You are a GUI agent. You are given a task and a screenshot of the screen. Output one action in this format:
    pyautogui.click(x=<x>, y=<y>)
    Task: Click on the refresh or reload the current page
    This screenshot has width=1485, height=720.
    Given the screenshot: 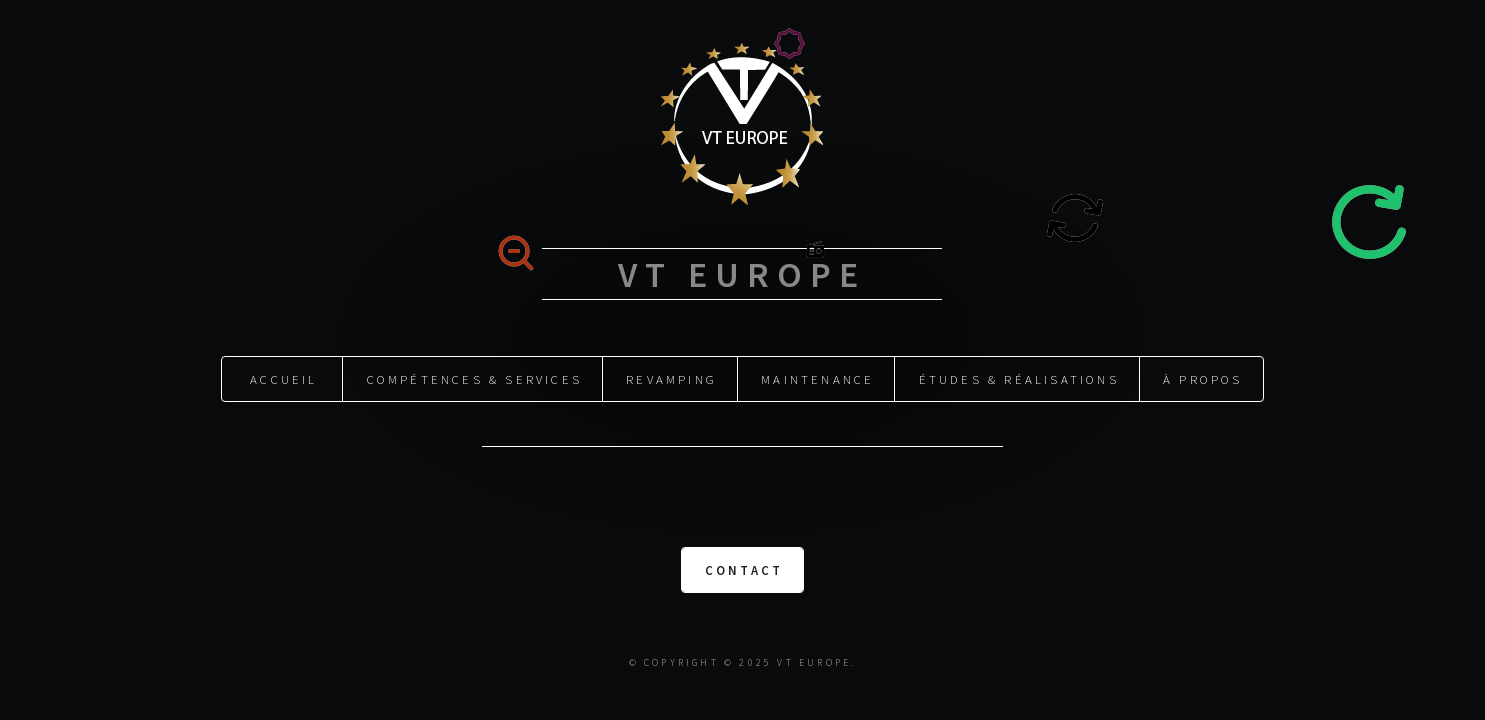 What is the action you would take?
    pyautogui.click(x=1369, y=222)
    